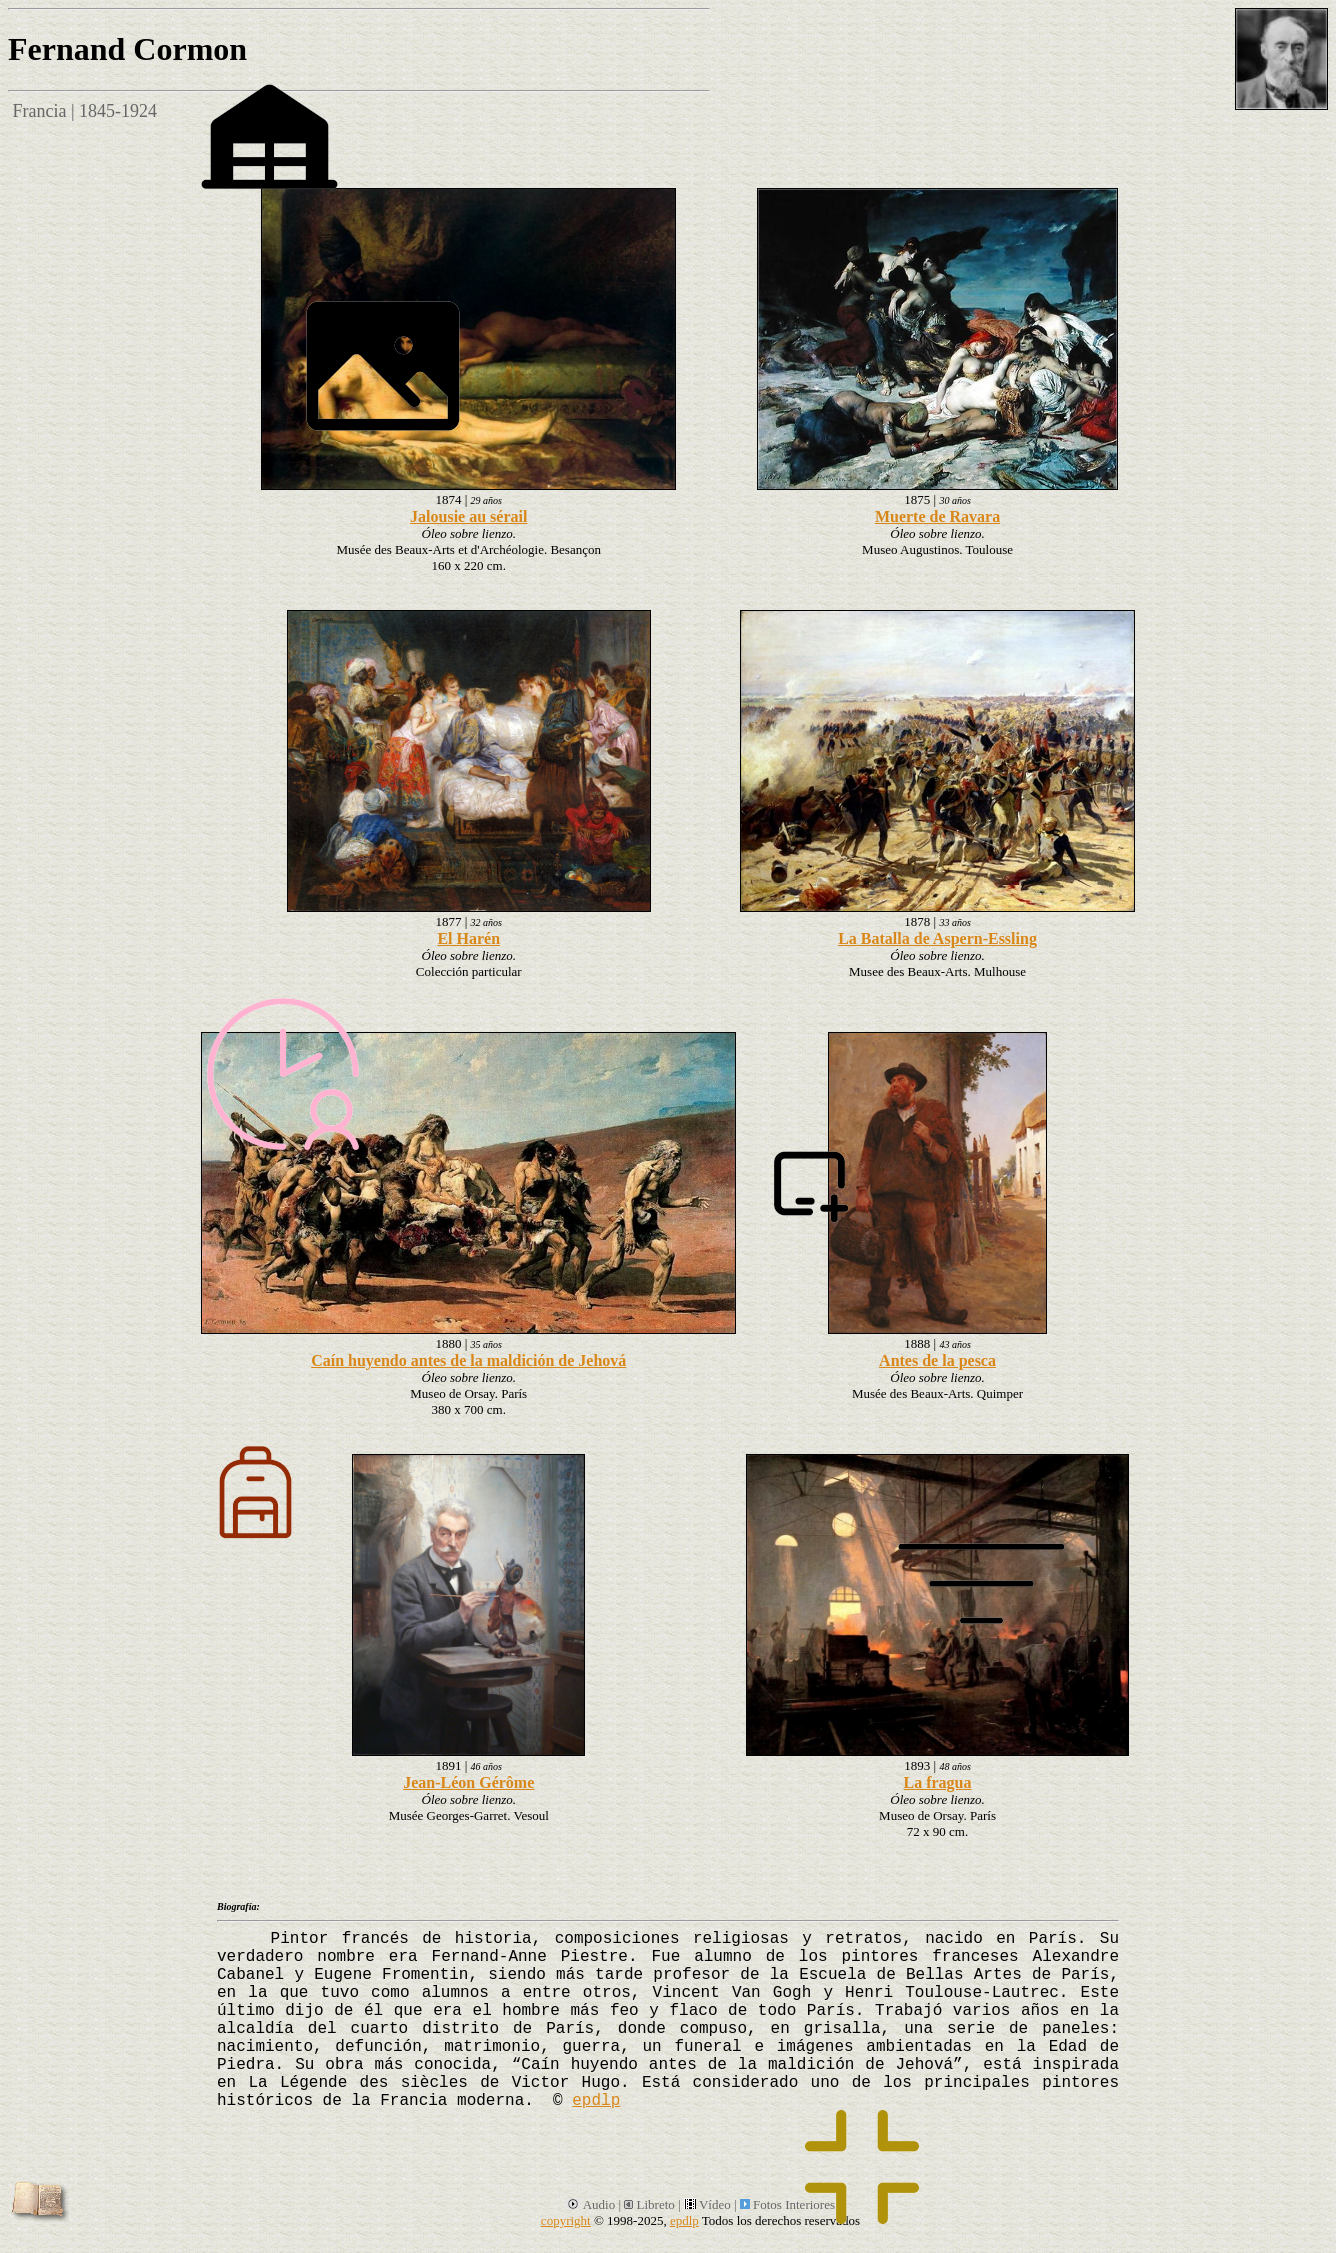 The height and width of the screenshot is (2253, 1336). Describe the element at coordinates (283, 1074) in the screenshot. I see `view user's time or availability status` at that location.